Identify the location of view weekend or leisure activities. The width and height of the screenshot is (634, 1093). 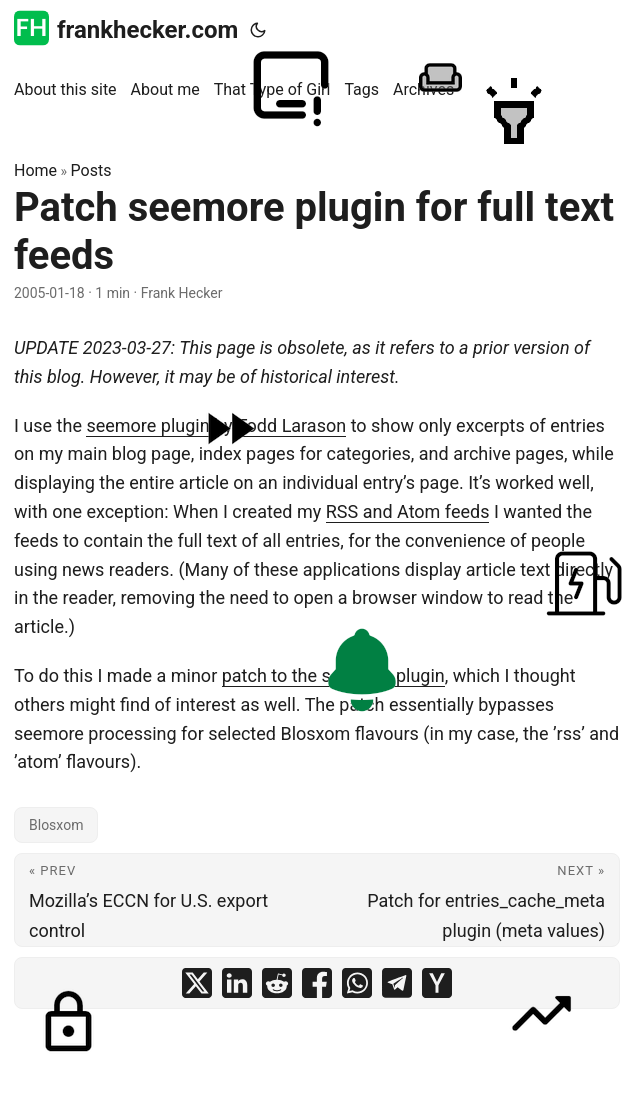
(440, 77).